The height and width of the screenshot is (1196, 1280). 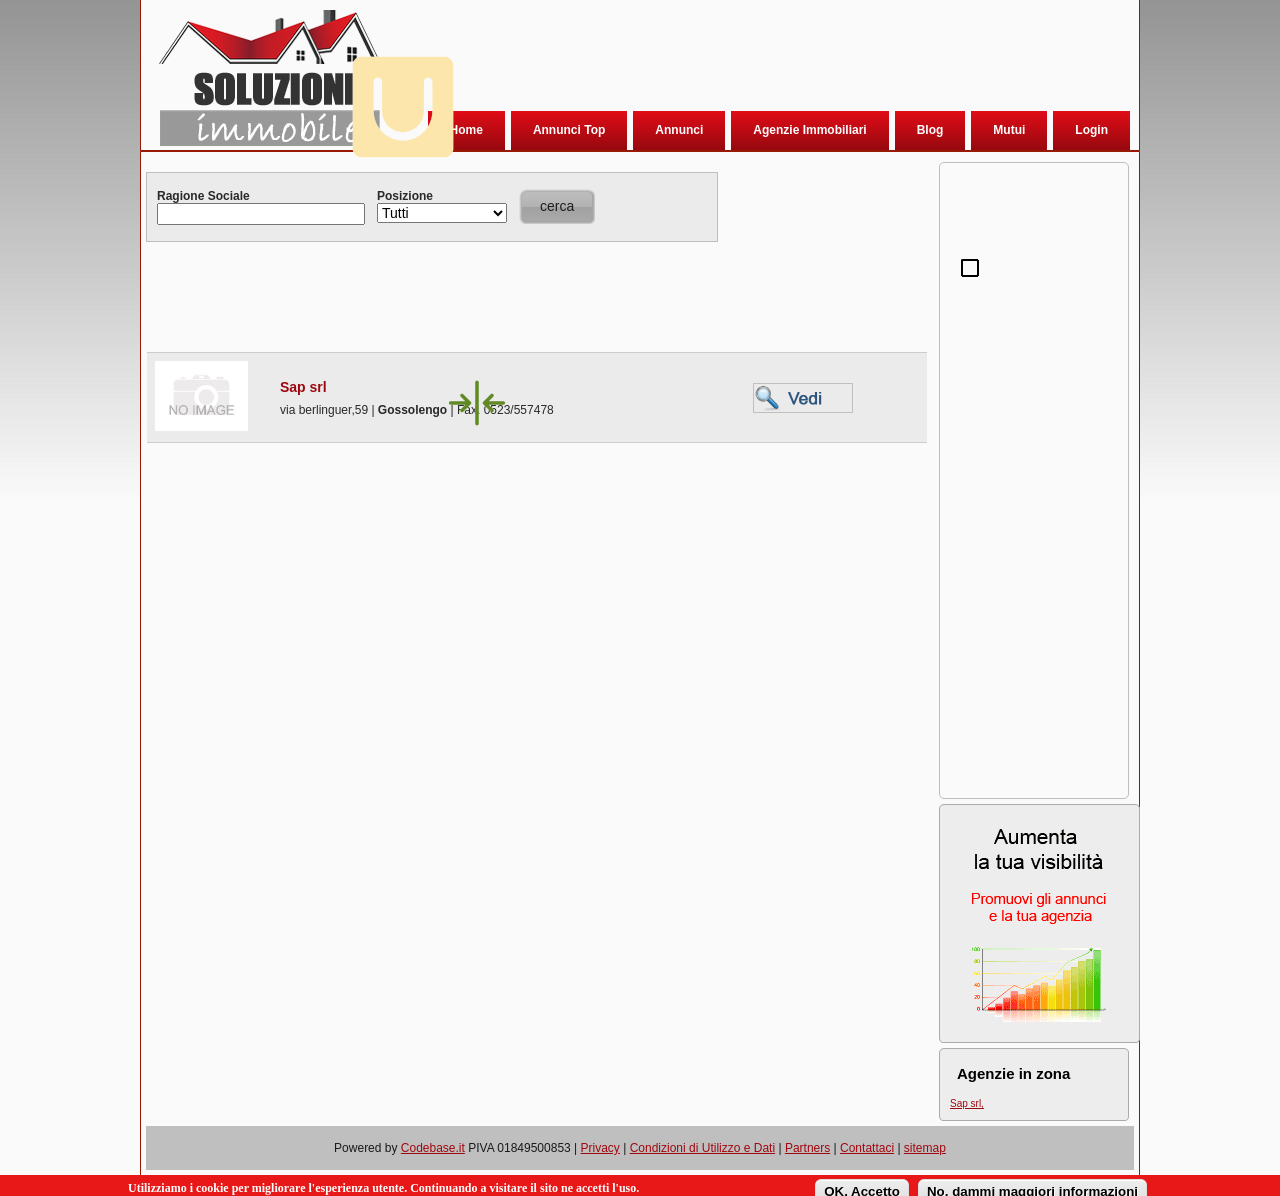 What do you see at coordinates (477, 403) in the screenshot?
I see `collapse or minimize horizontal content` at bounding box center [477, 403].